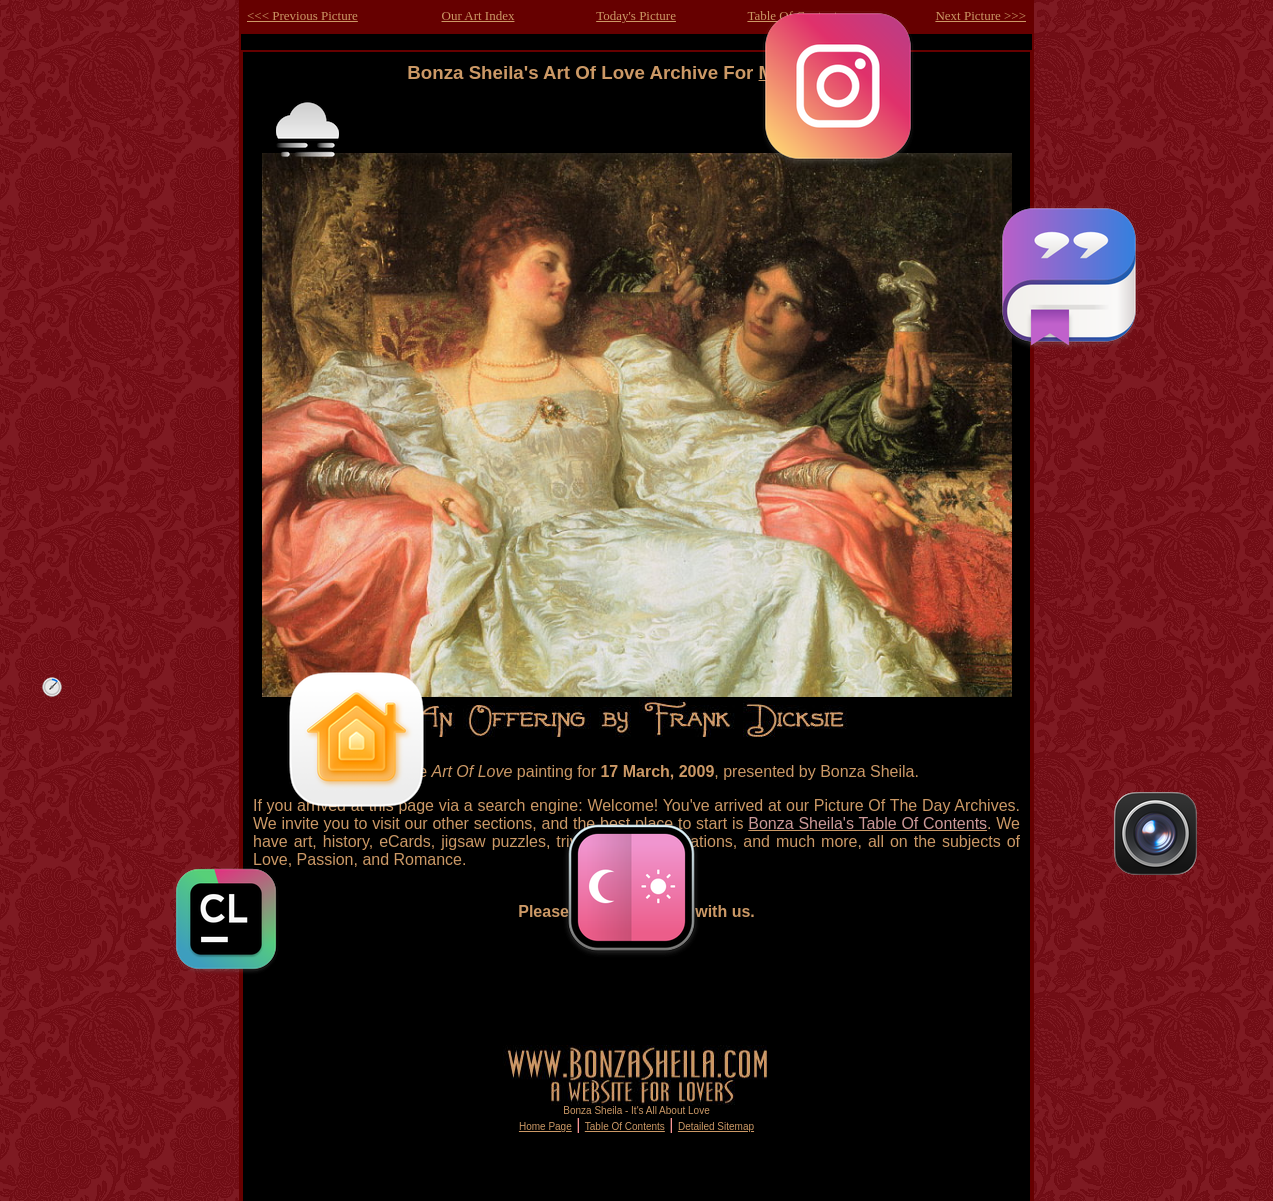  I want to click on open CLion IDE application, so click(226, 919).